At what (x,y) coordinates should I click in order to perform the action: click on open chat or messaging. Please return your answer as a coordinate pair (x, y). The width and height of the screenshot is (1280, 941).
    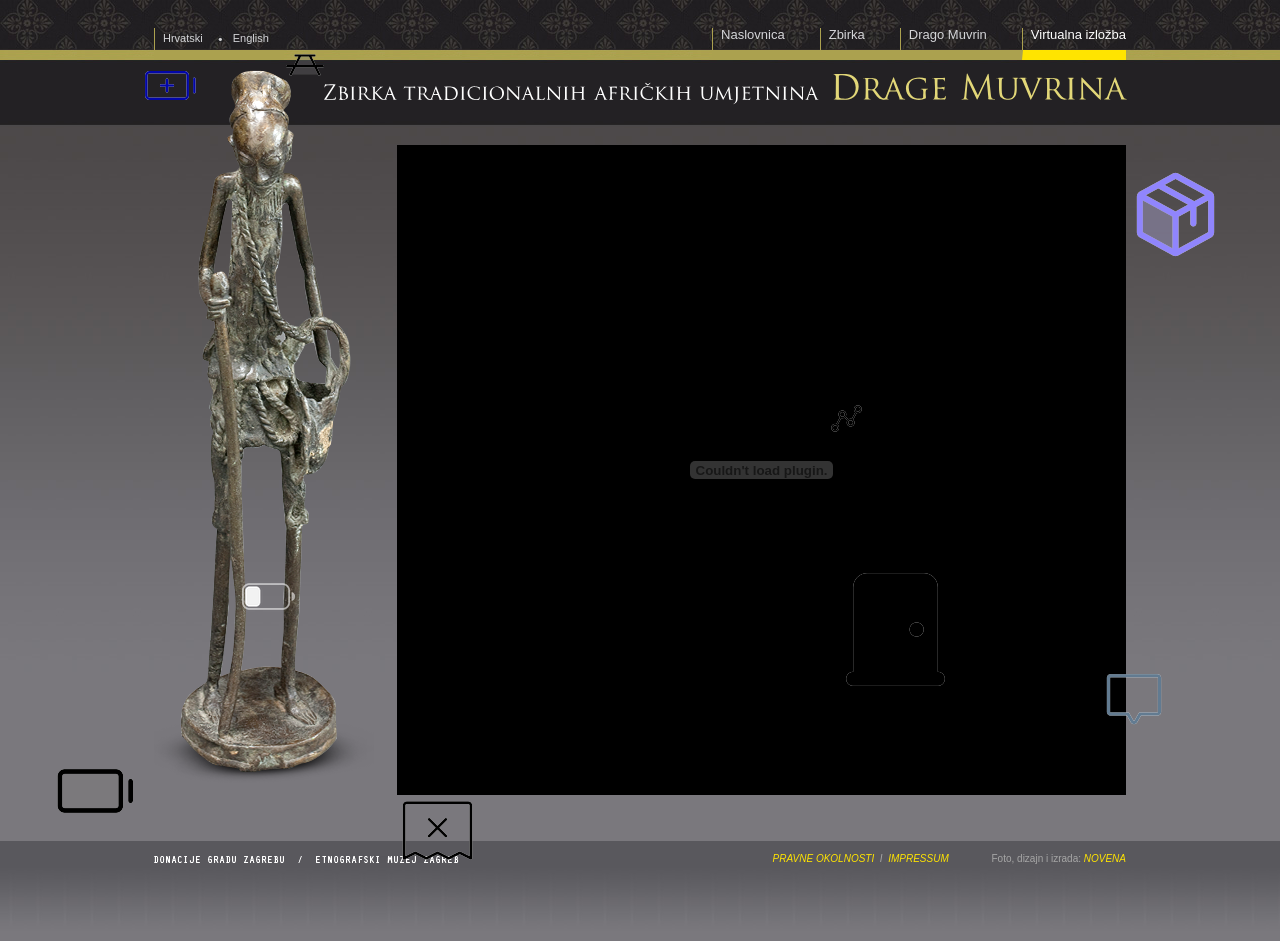
    Looking at the image, I should click on (1134, 697).